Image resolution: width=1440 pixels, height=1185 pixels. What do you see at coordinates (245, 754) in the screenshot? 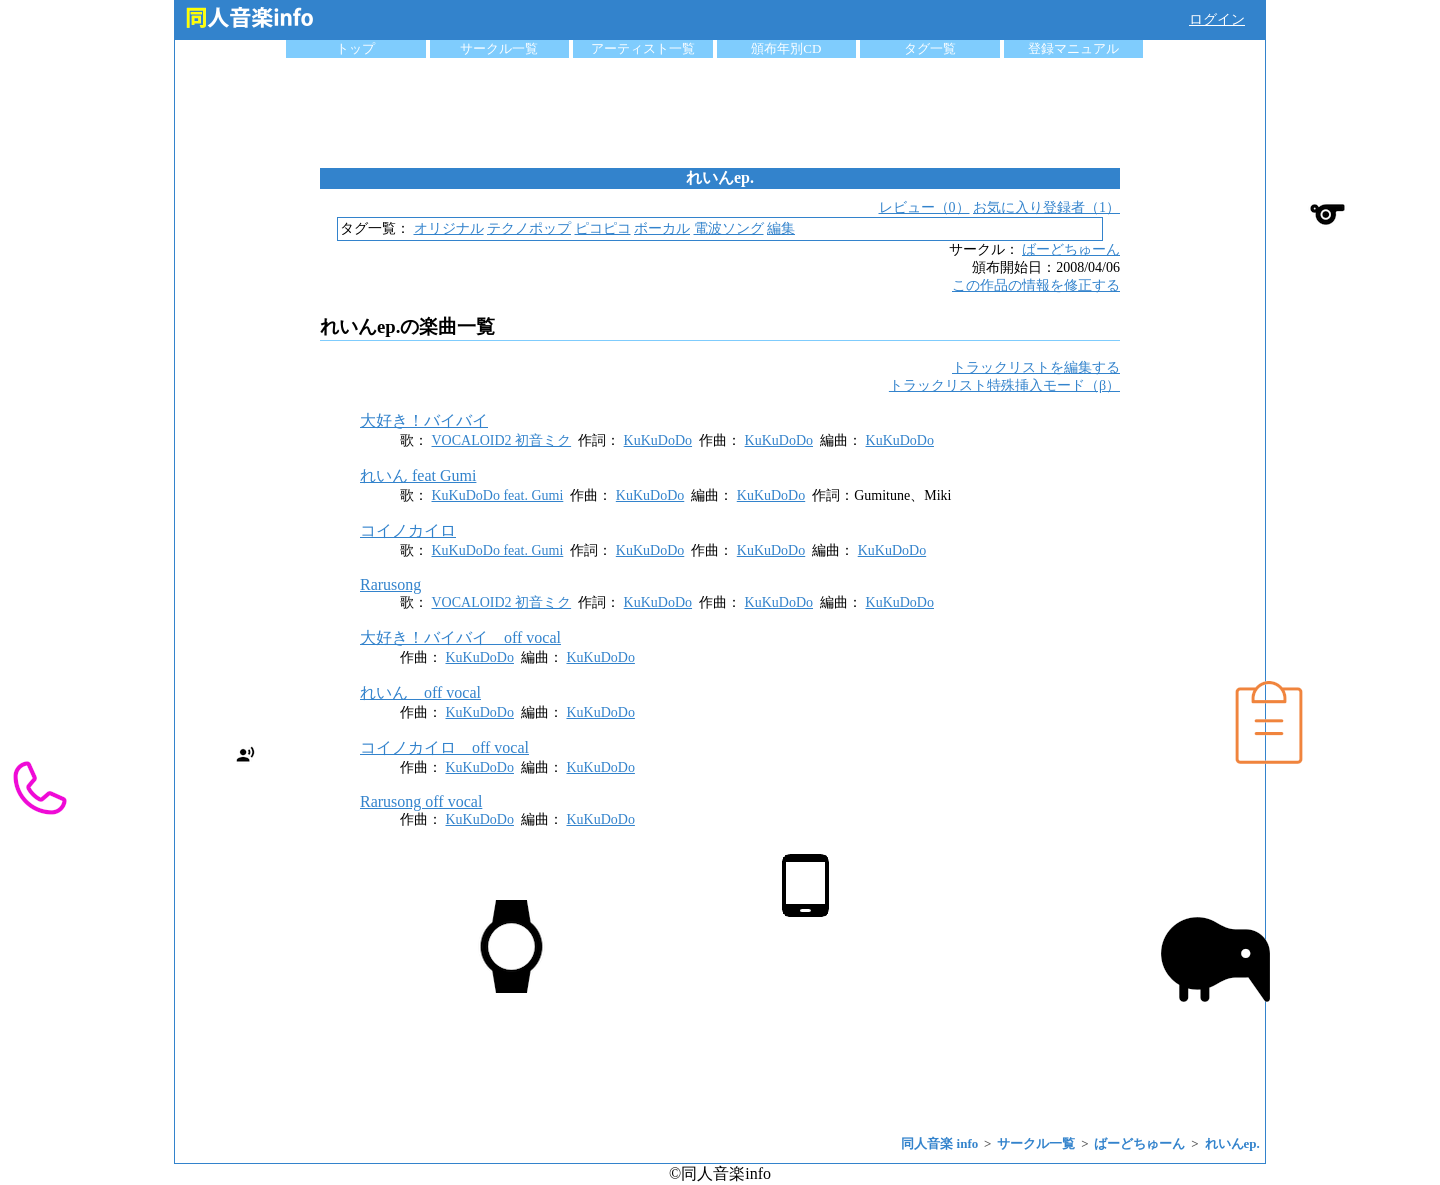
I see `activate voice recording or speech input` at bounding box center [245, 754].